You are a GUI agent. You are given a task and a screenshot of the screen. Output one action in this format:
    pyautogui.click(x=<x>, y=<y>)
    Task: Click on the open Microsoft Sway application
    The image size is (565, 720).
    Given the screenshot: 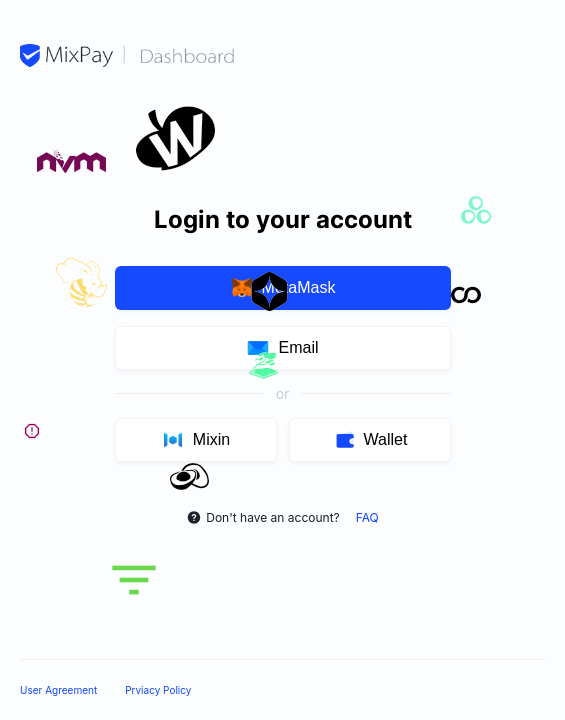 What is the action you would take?
    pyautogui.click(x=263, y=365)
    